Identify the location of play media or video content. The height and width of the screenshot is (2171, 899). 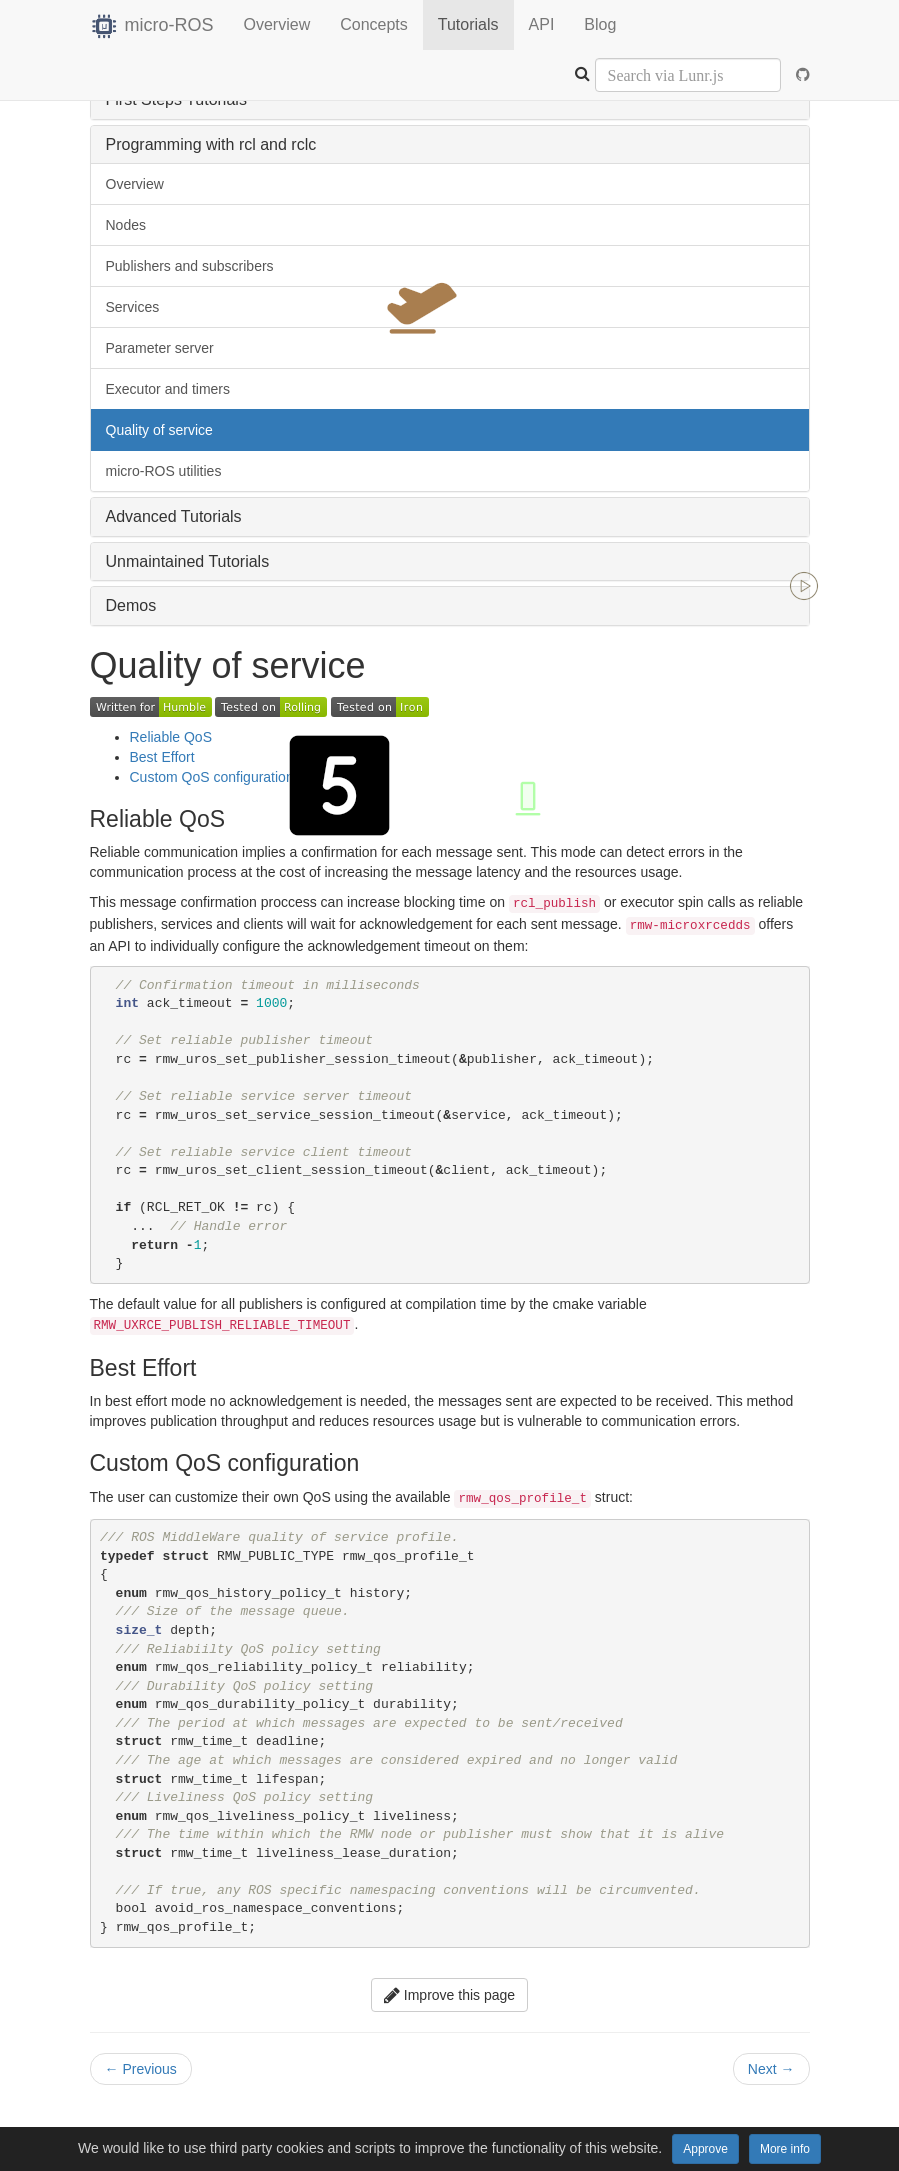
(804, 586).